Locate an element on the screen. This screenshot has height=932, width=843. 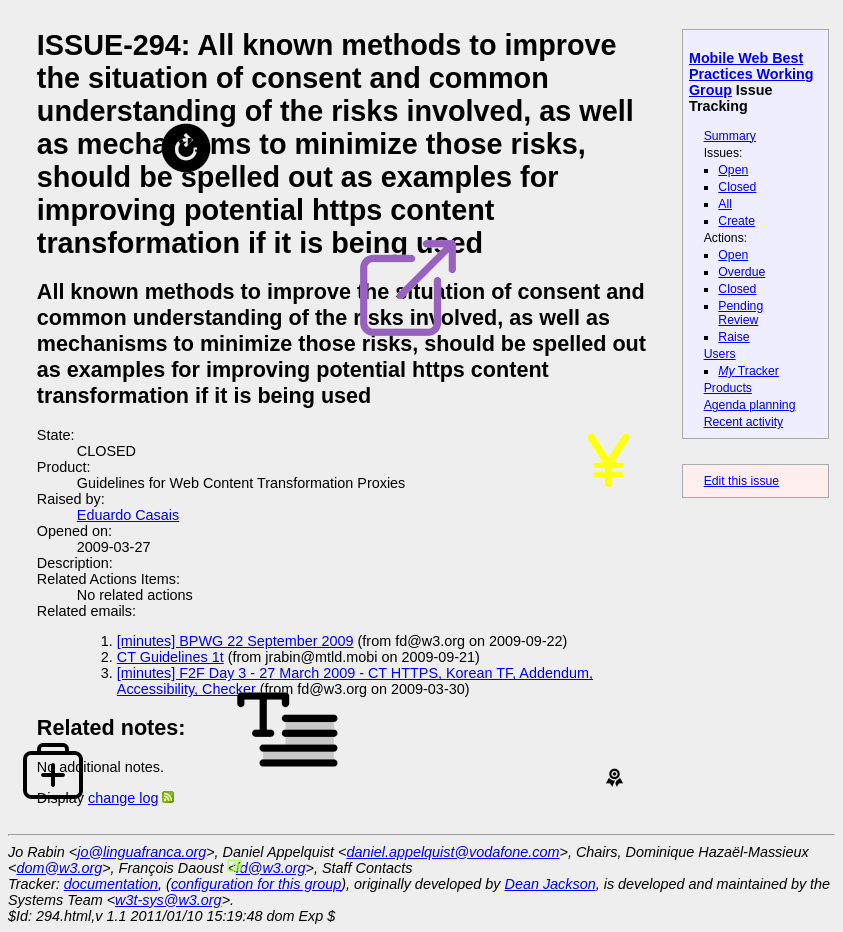
open link in a new tab or window is located at coordinates (408, 288).